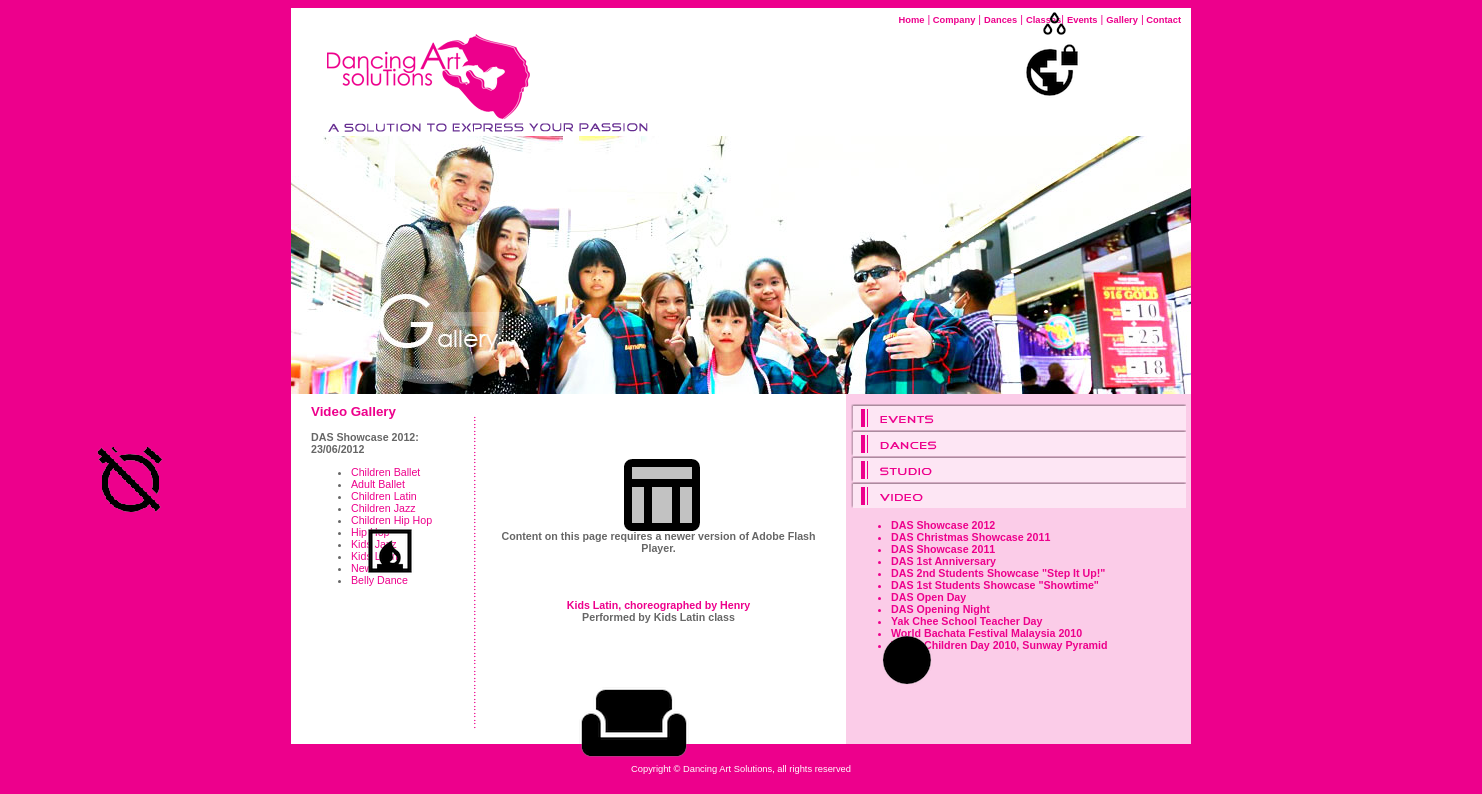 The width and height of the screenshot is (1482, 794). I want to click on disable or turn off alarm, so click(130, 479).